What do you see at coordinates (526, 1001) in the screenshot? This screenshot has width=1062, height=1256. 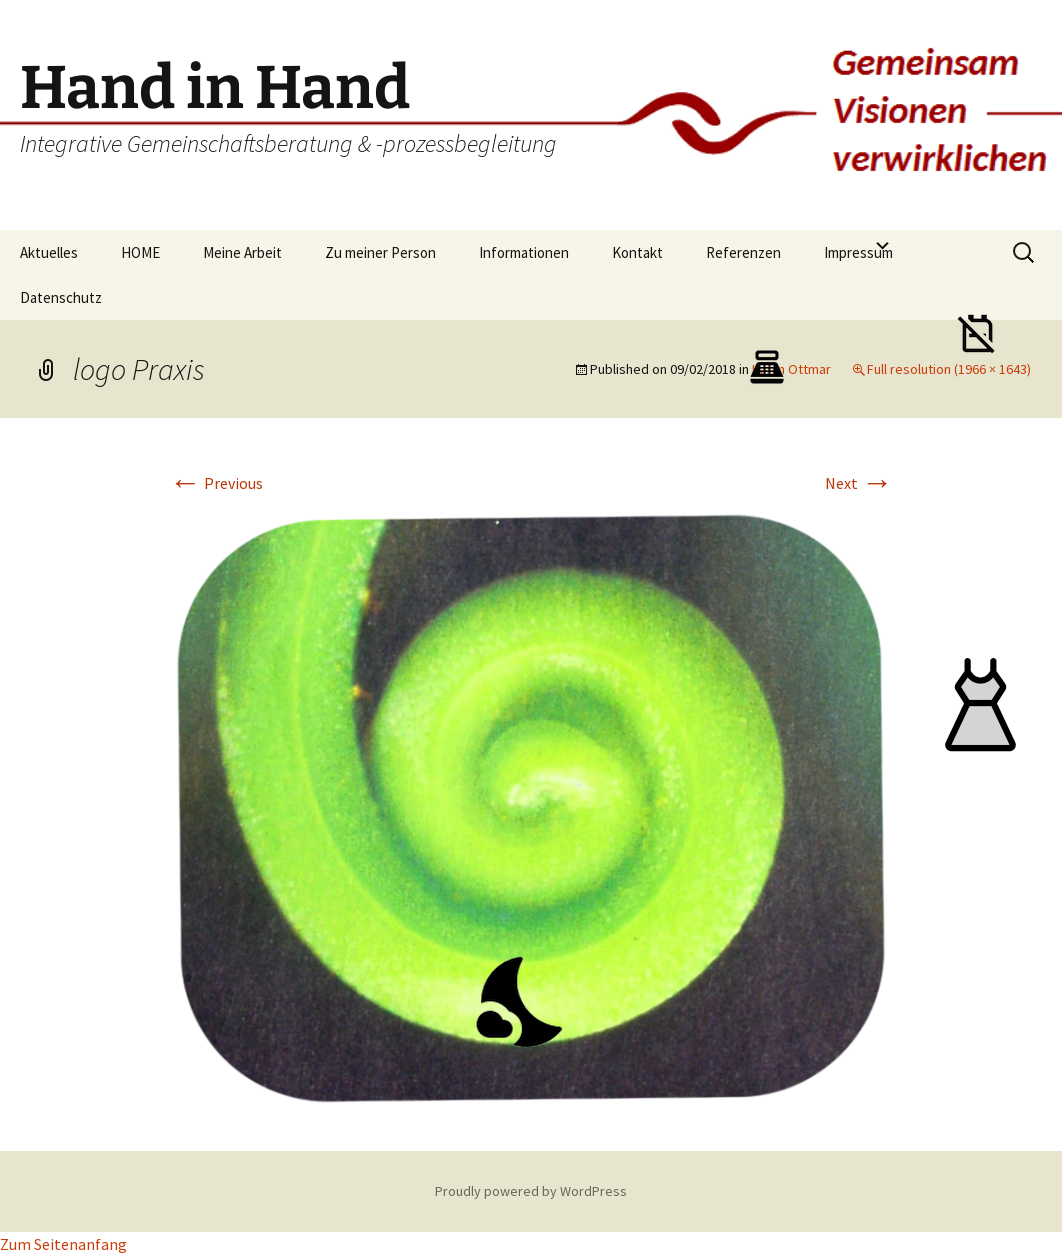 I see `toggle dark mode or night theme` at bounding box center [526, 1001].